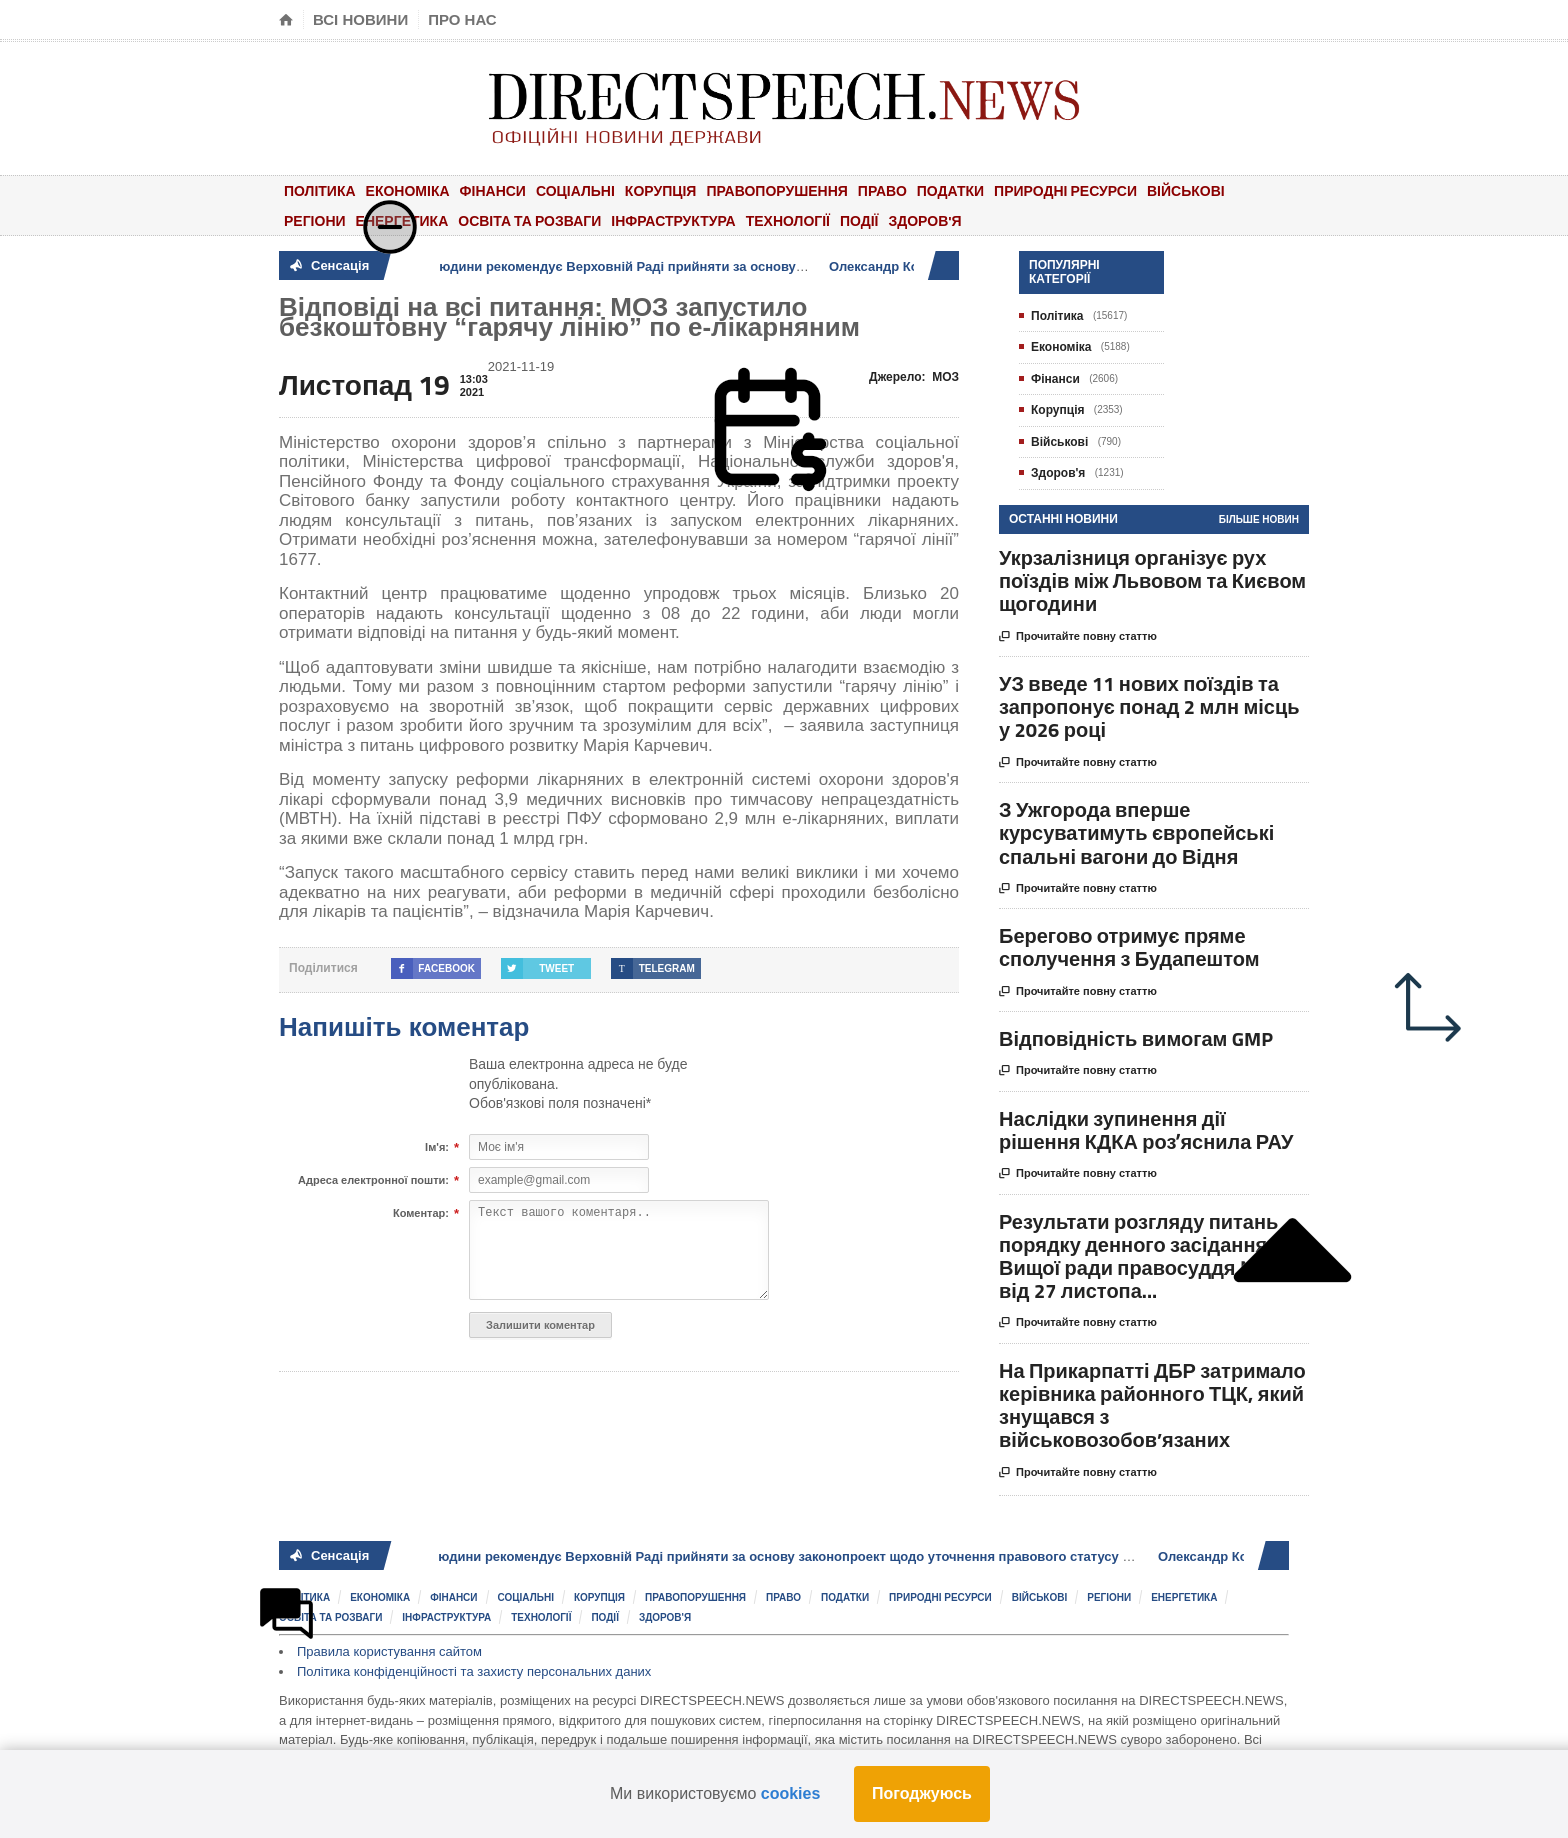 The image size is (1568, 1838). I want to click on collapse an expanded section, so click(1292, 1255).